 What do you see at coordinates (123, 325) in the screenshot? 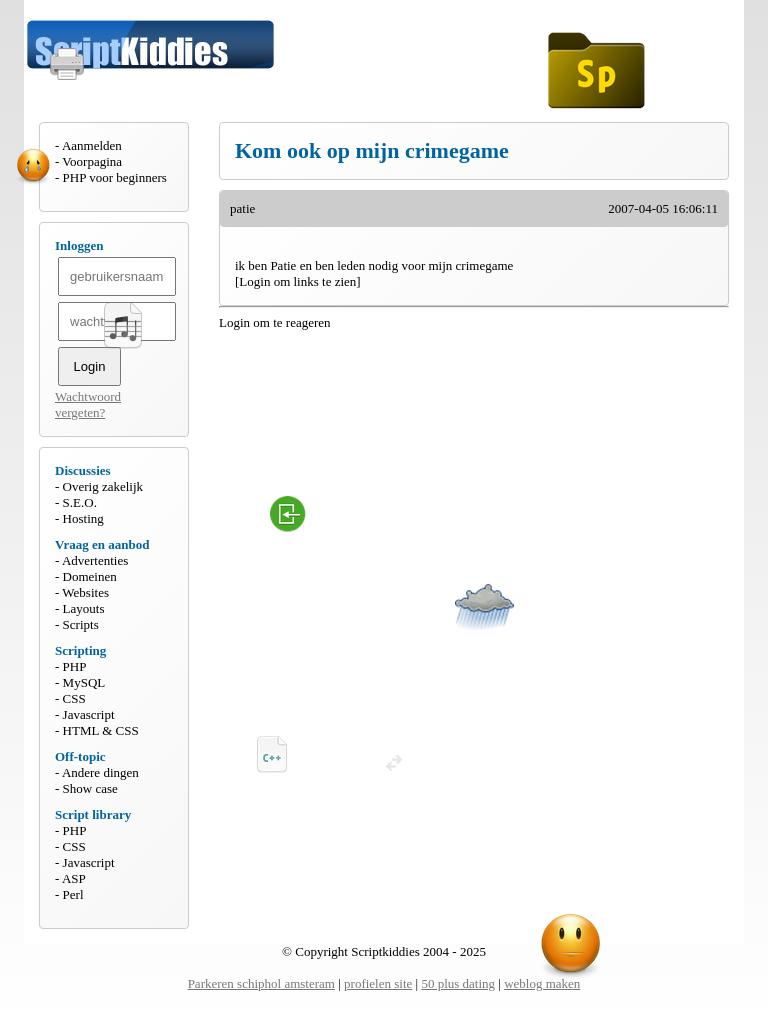
I see `an iMelody ringtone file` at bounding box center [123, 325].